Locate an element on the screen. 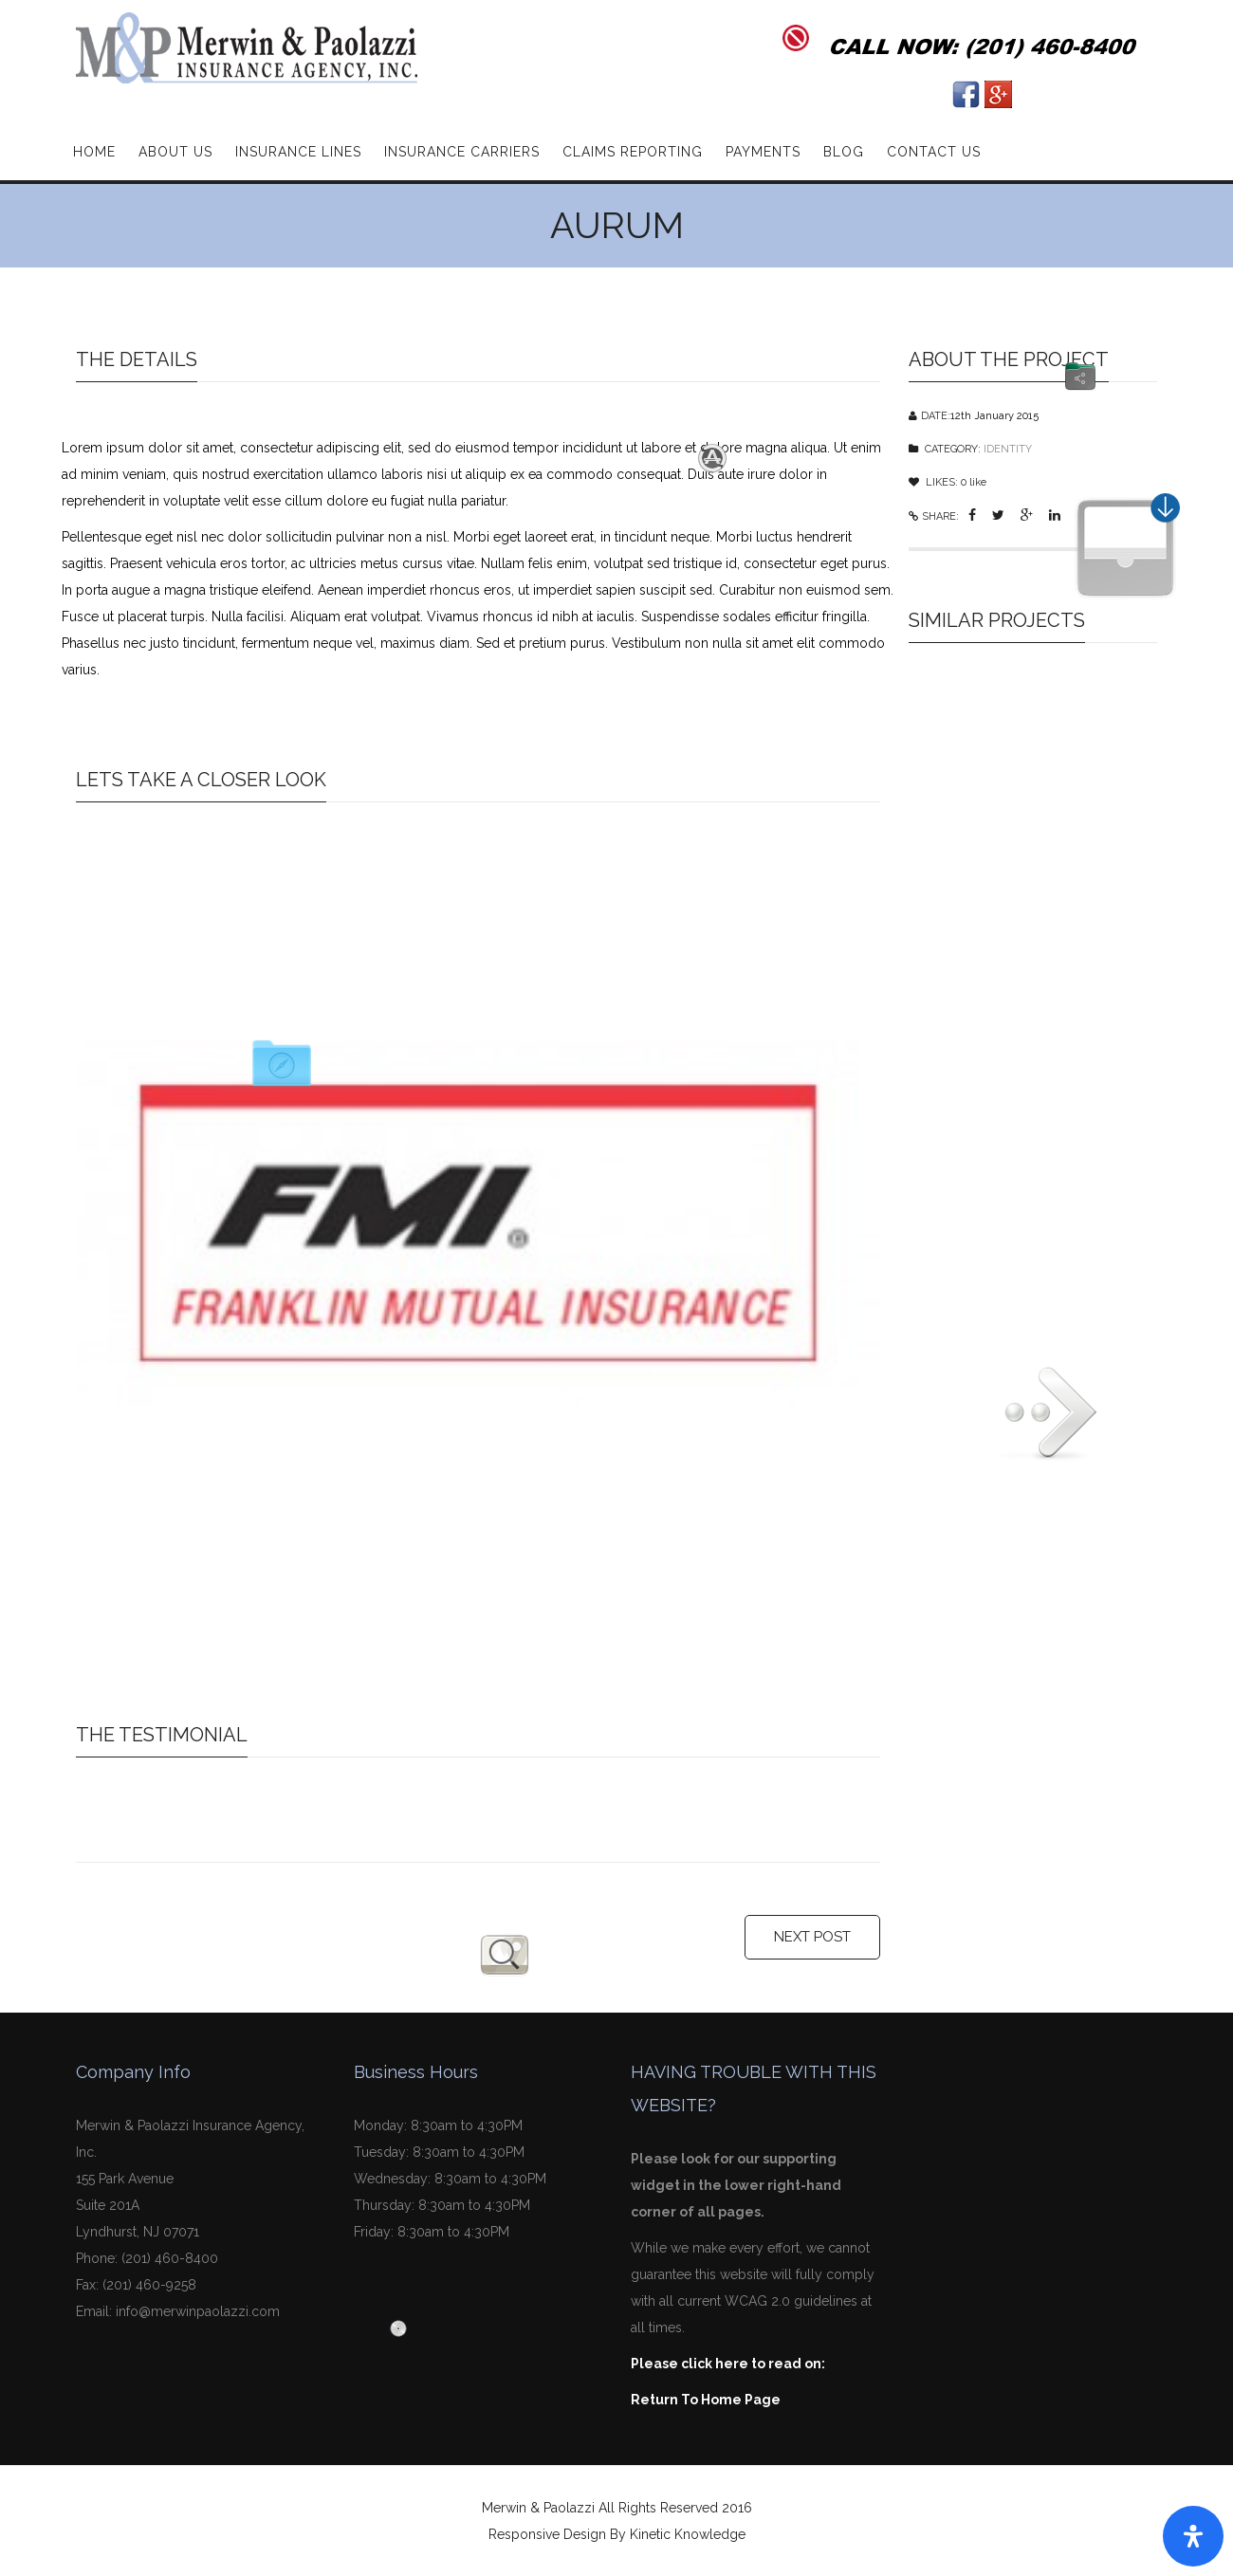 The width and height of the screenshot is (1233, 2576). access your public shared folder is located at coordinates (1080, 376).